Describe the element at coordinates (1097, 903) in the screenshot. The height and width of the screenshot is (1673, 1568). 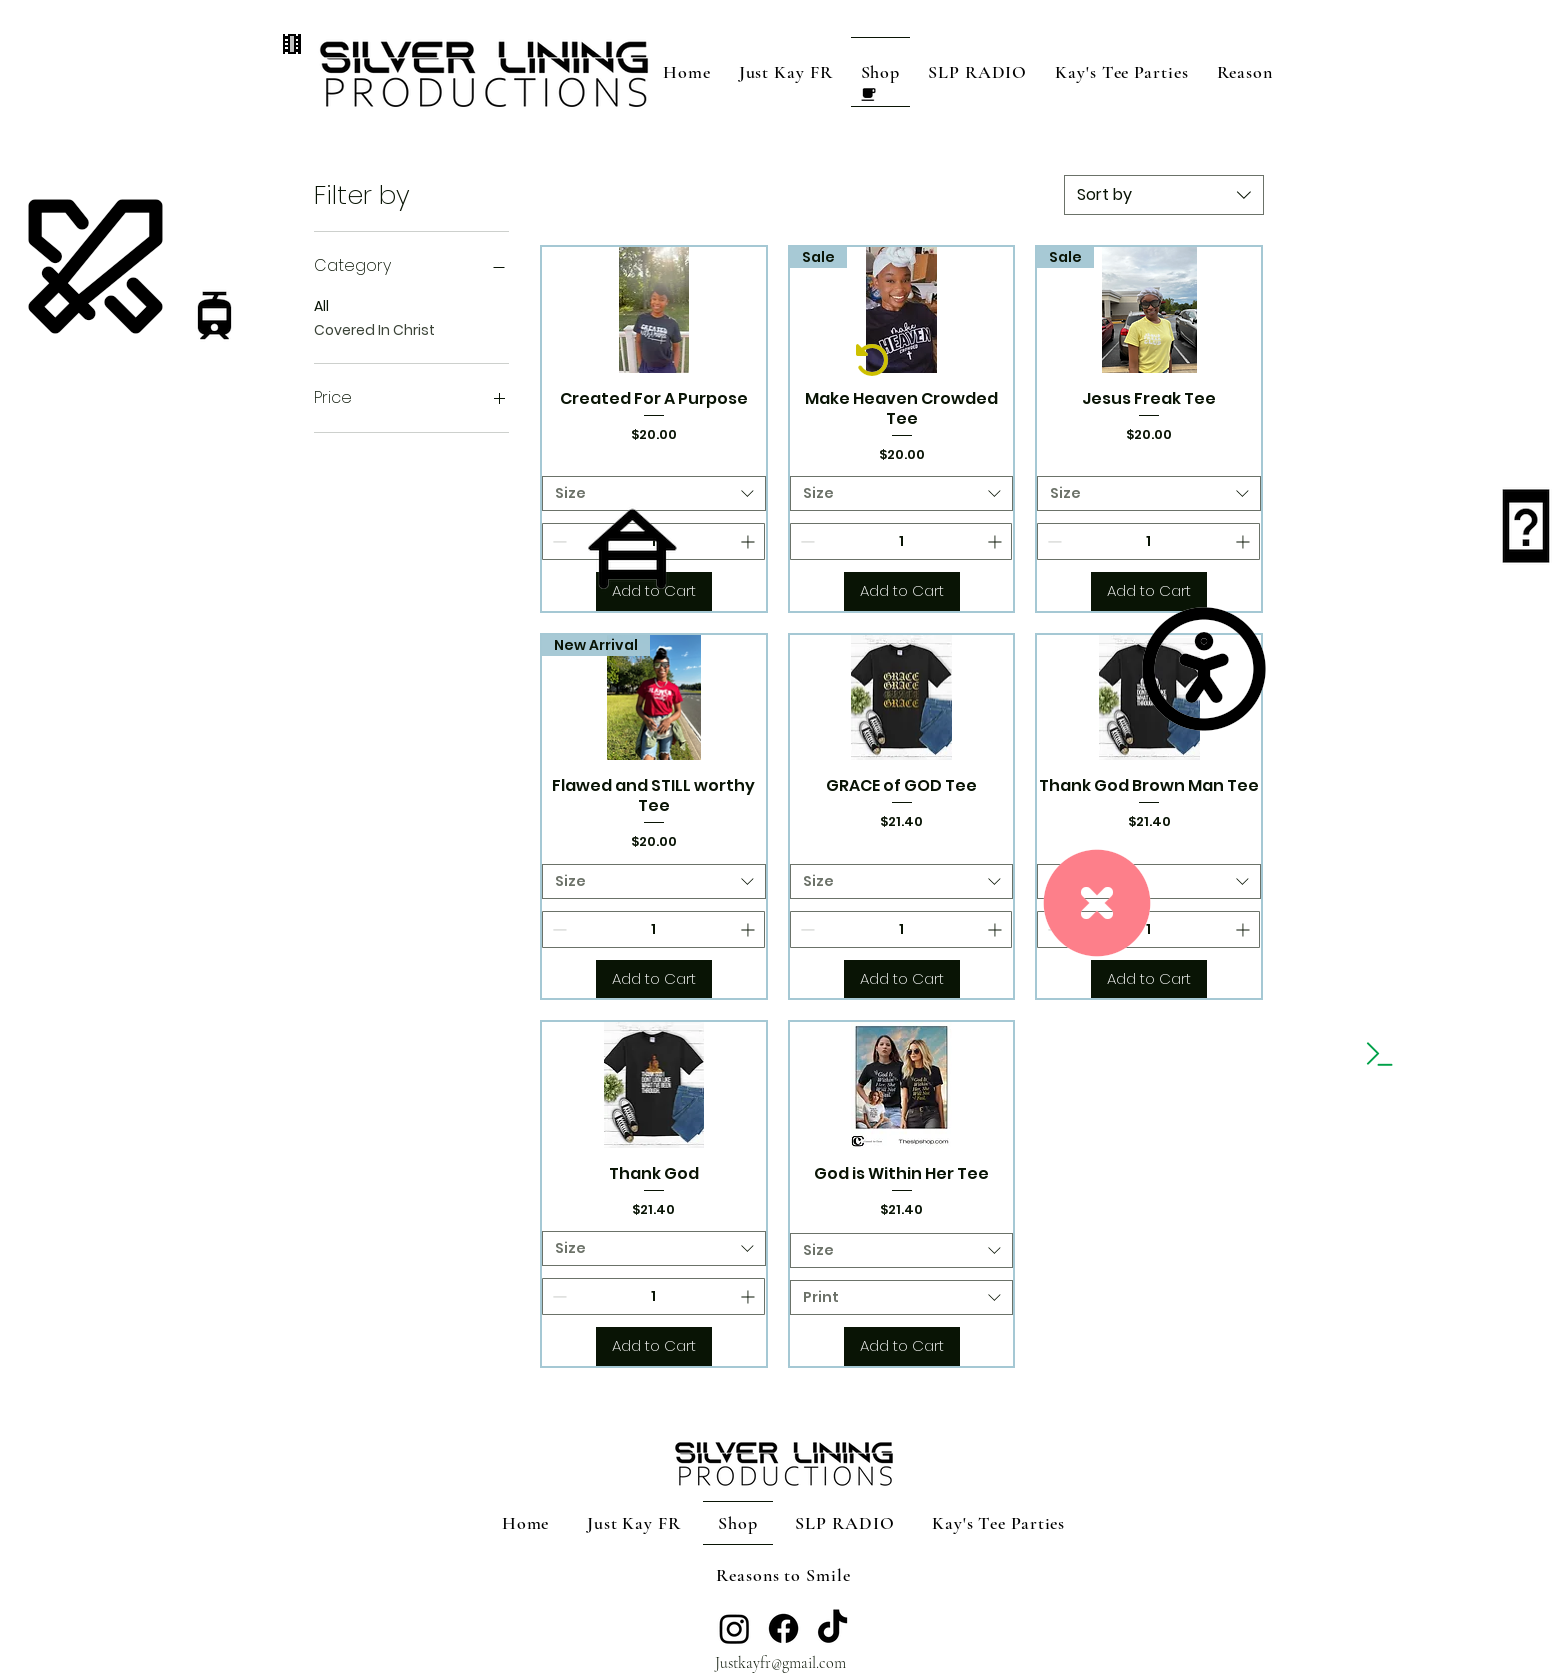
I see `close or dismiss a dialog` at that location.